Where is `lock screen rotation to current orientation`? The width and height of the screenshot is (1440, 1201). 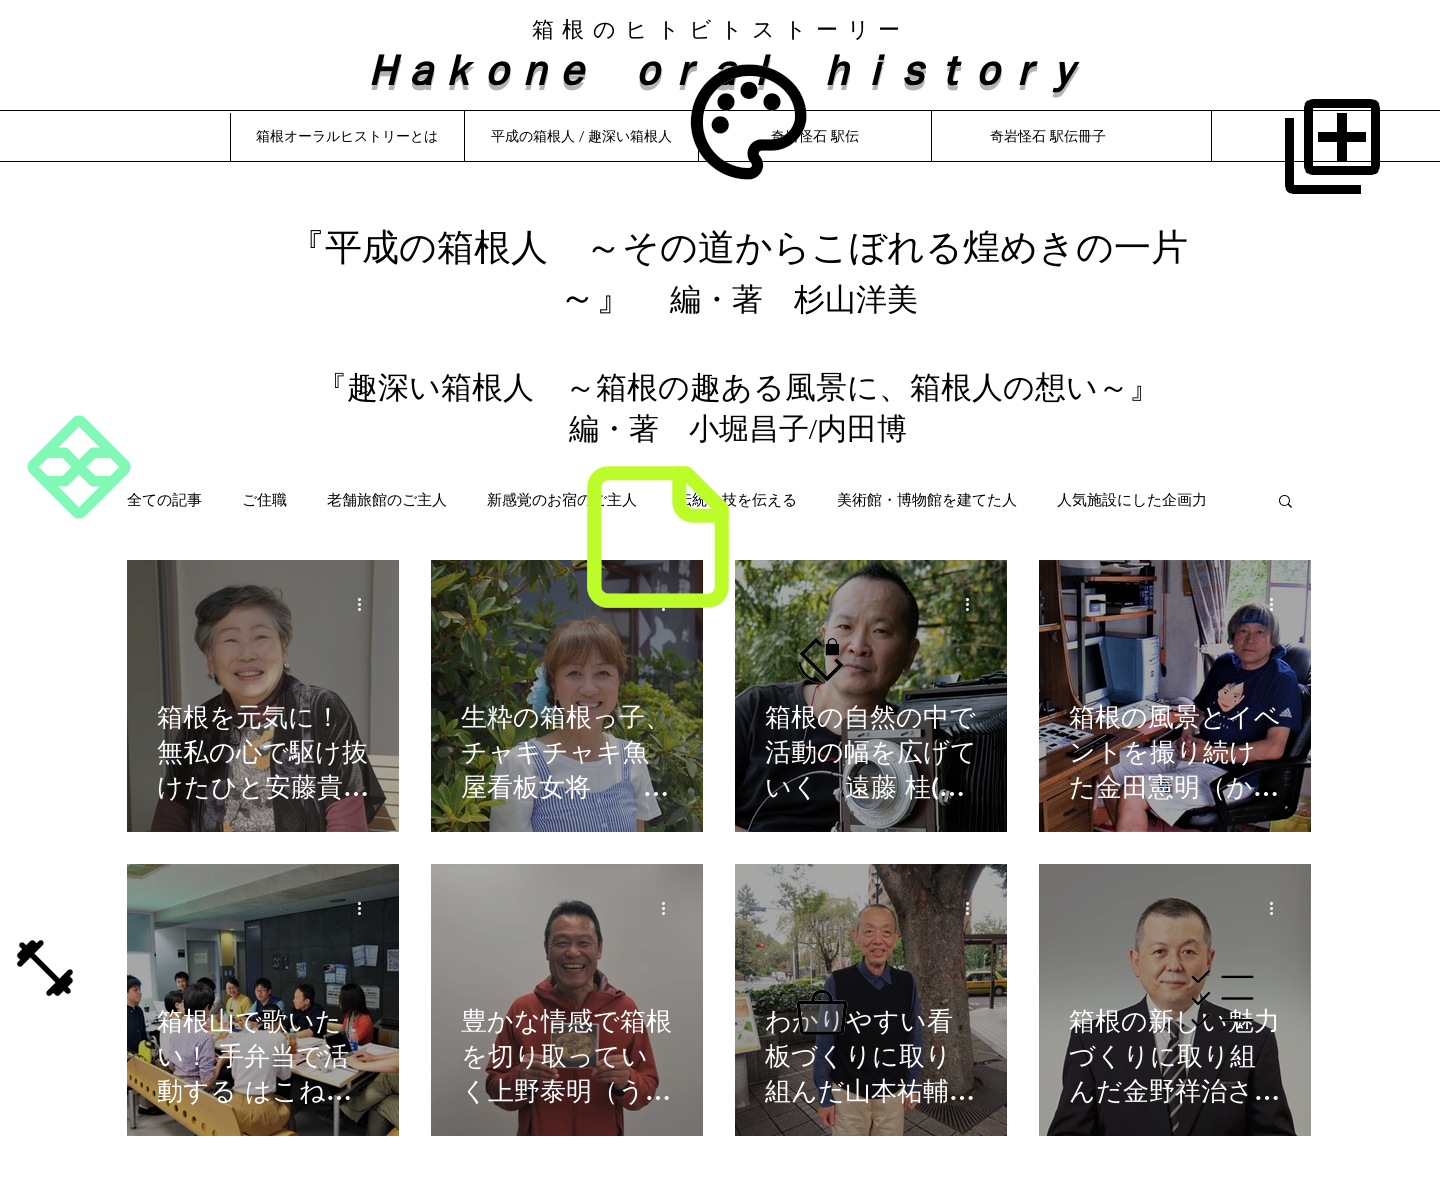
lock screen rotation to current orientation is located at coordinates (821, 659).